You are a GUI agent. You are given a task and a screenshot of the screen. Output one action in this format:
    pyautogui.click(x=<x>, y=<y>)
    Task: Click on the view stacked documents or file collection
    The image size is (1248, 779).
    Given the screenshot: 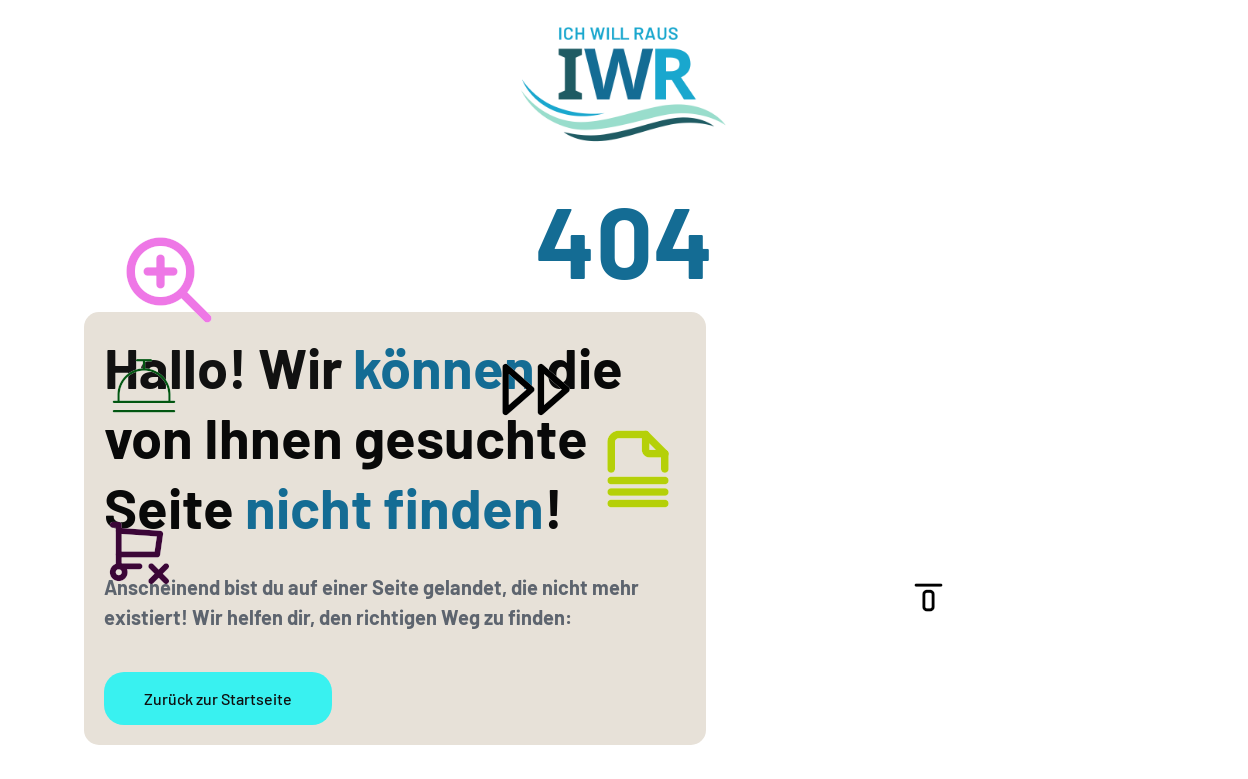 What is the action you would take?
    pyautogui.click(x=638, y=469)
    